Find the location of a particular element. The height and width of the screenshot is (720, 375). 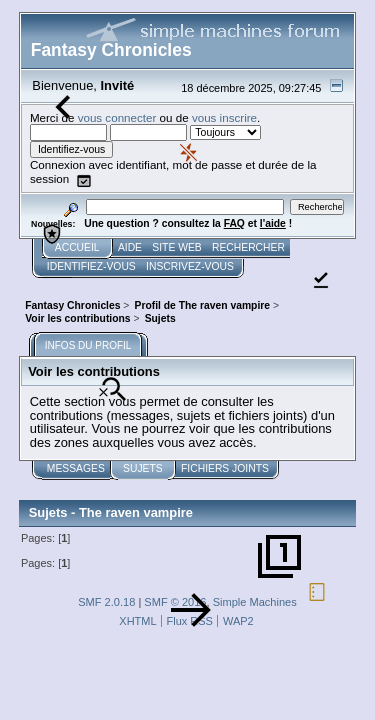

indicates a verified domain or website is located at coordinates (84, 181).